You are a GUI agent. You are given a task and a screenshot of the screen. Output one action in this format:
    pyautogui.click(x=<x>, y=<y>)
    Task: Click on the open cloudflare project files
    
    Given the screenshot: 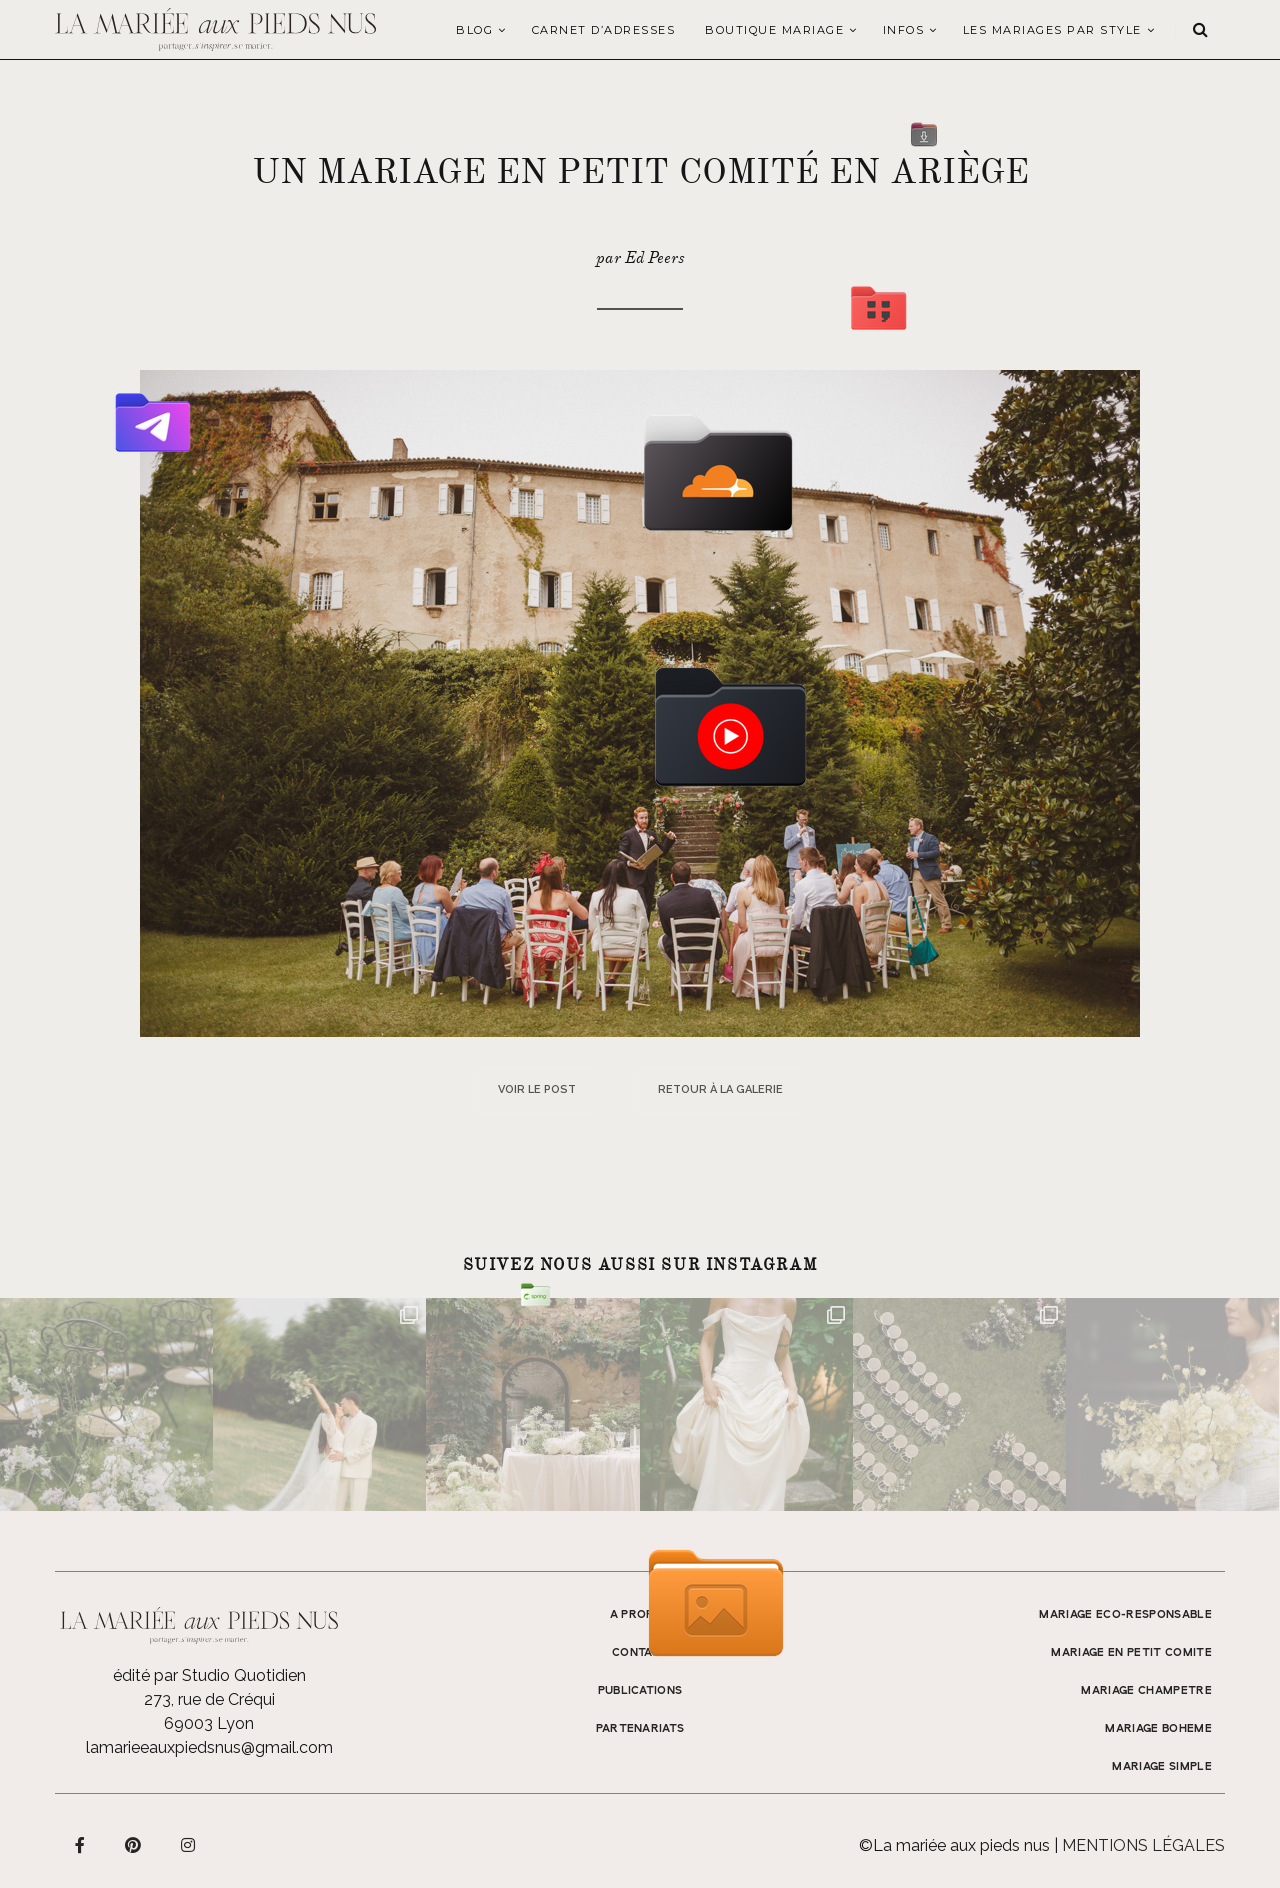 What is the action you would take?
    pyautogui.click(x=717, y=476)
    